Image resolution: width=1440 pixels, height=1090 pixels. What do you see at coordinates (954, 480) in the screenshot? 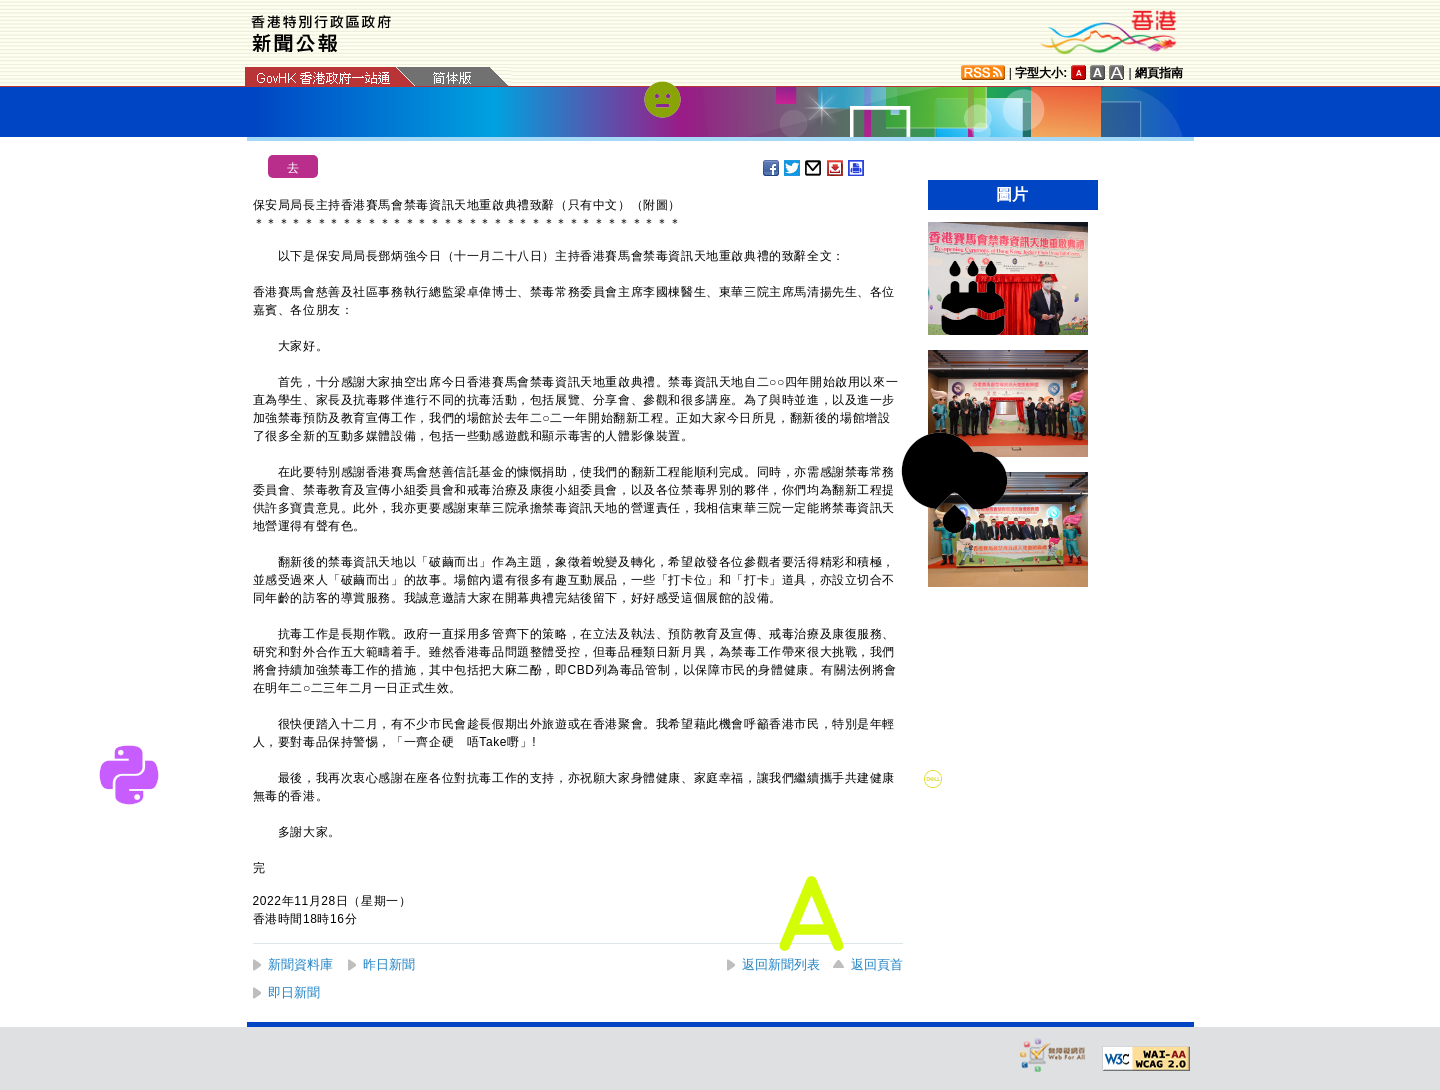
I see `indicates rainy weather conditions` at bounding box center [954, 480].